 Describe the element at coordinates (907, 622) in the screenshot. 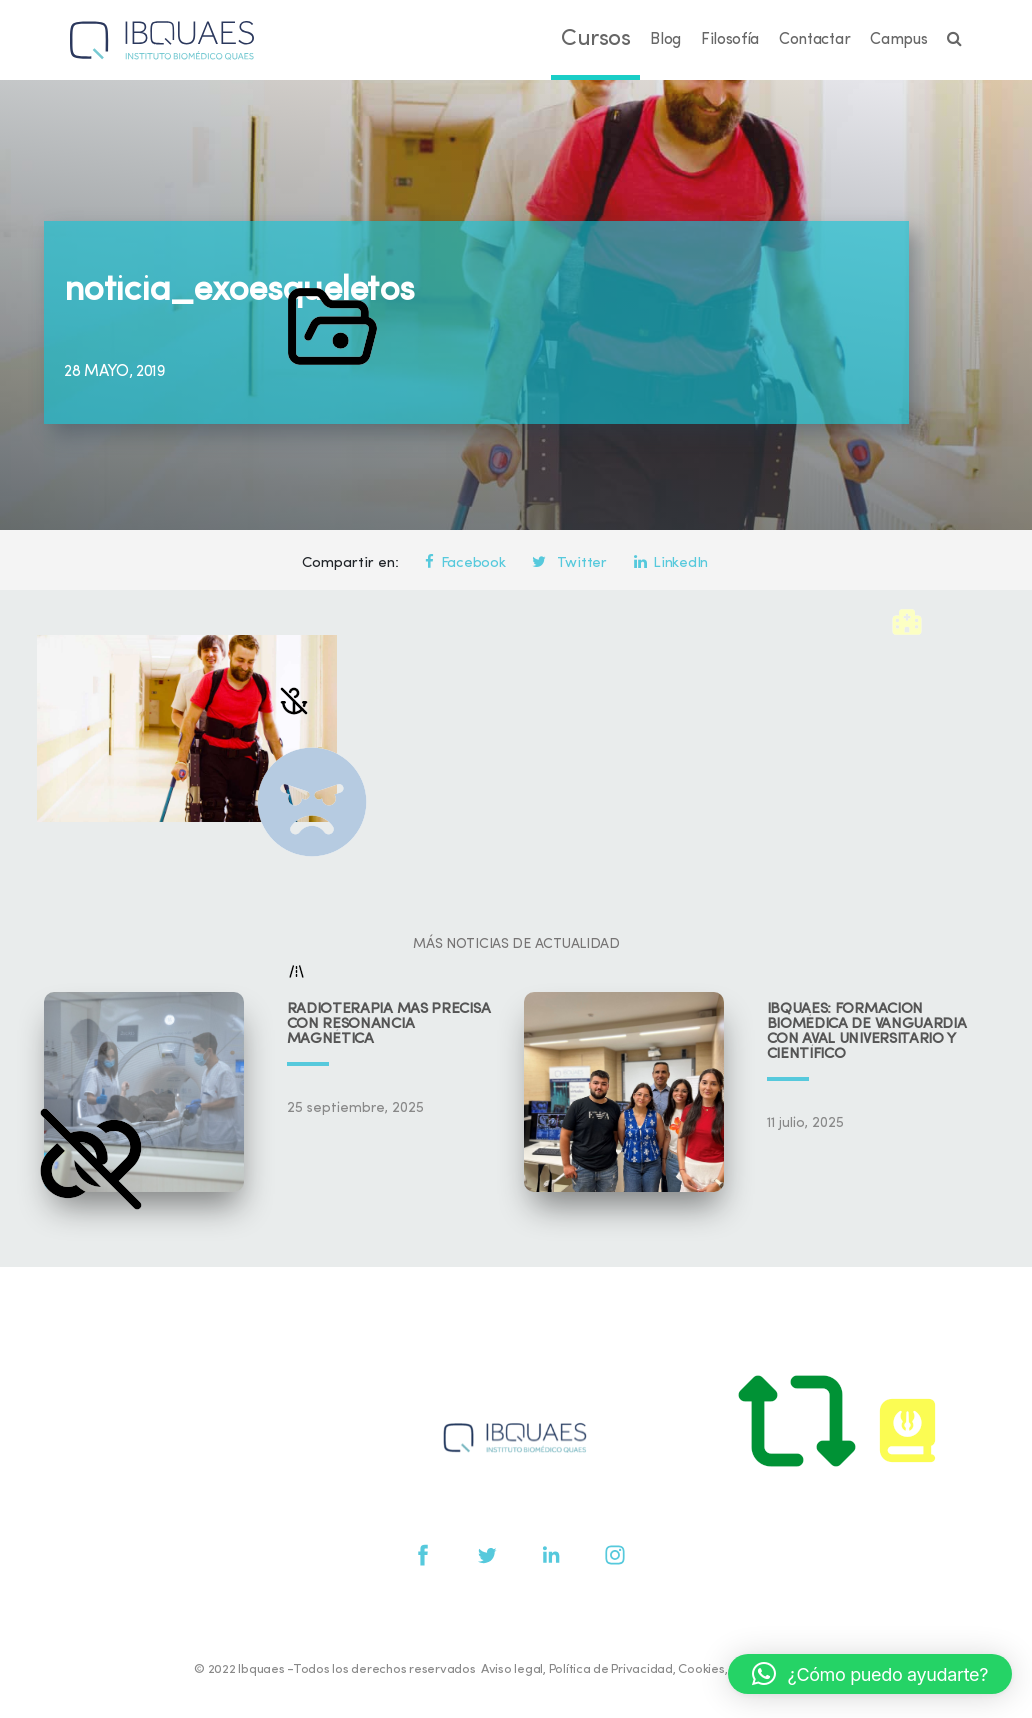

I see `find nearby hospitals or medical facilities` at that location.